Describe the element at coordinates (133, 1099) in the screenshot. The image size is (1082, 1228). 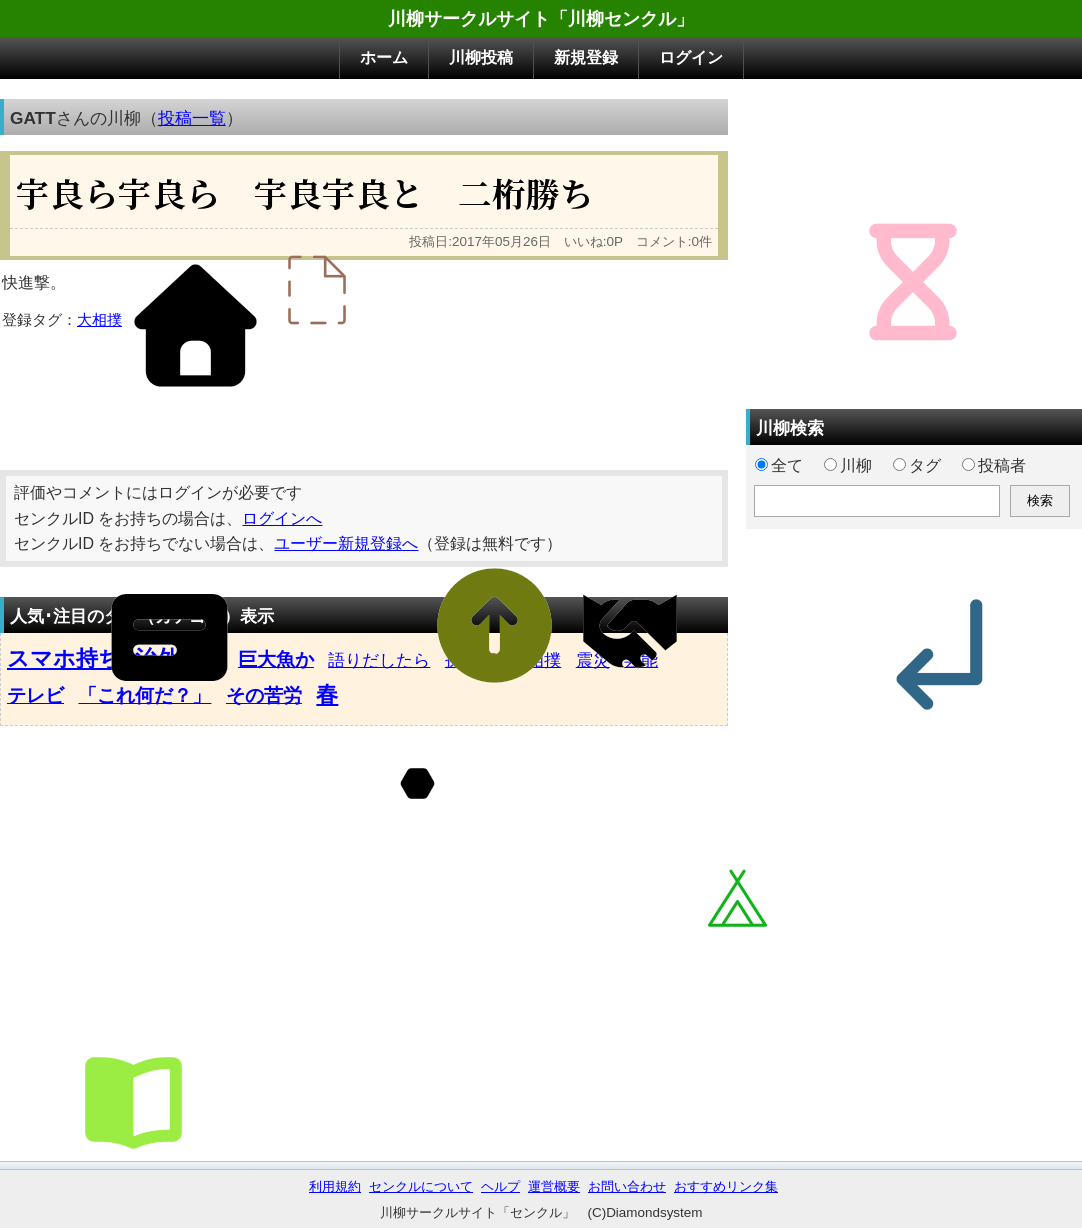
I see `open reading mode or e-reader` at that location.